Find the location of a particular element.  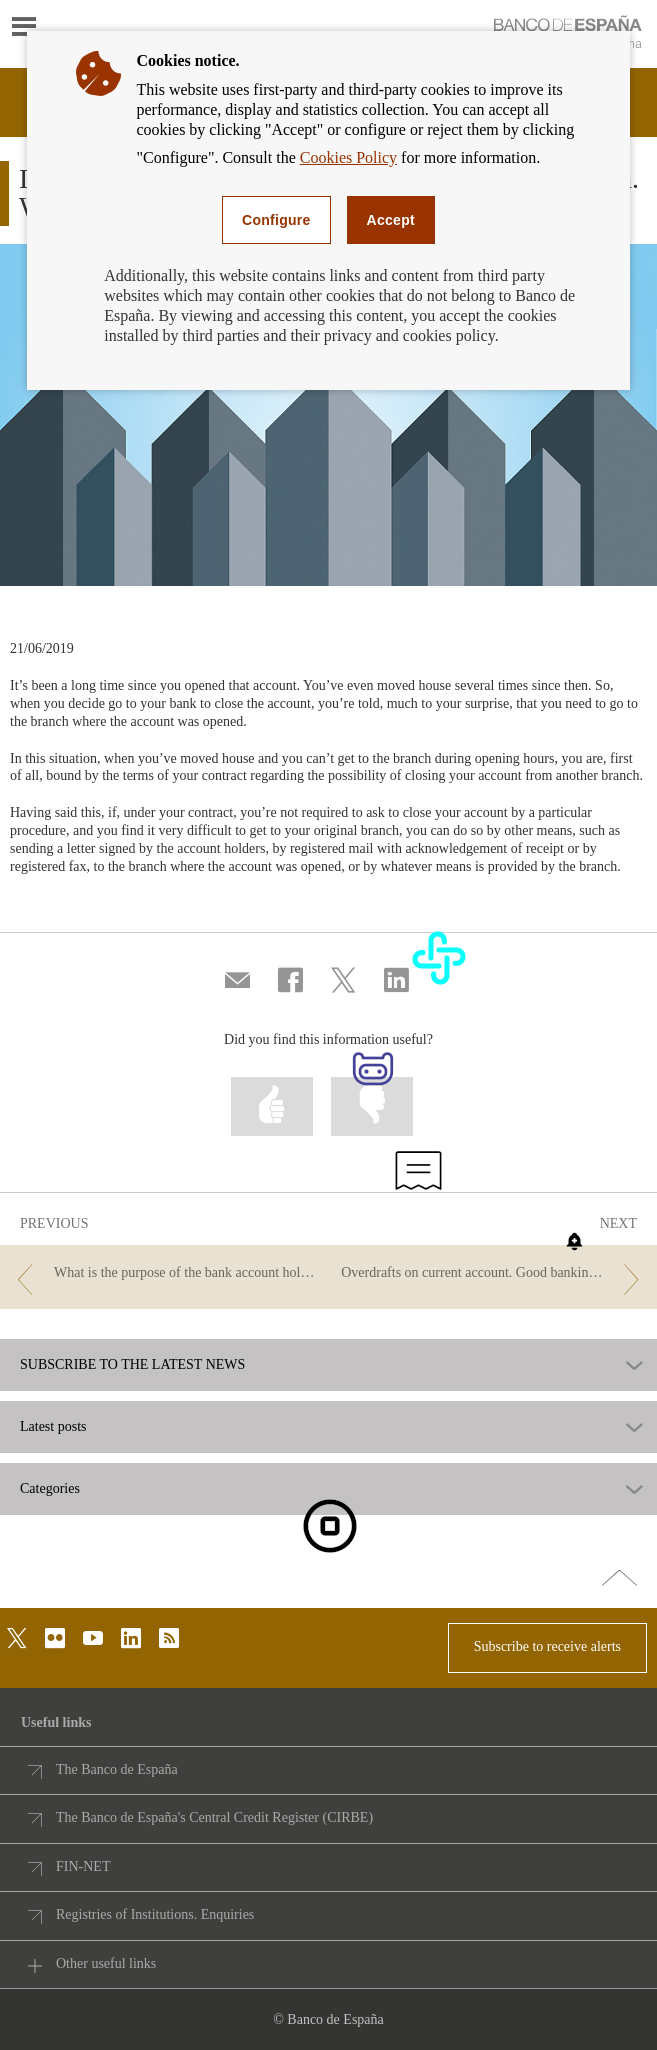

view purchase receipt or transaction history is located at coordinates (418, 1170).